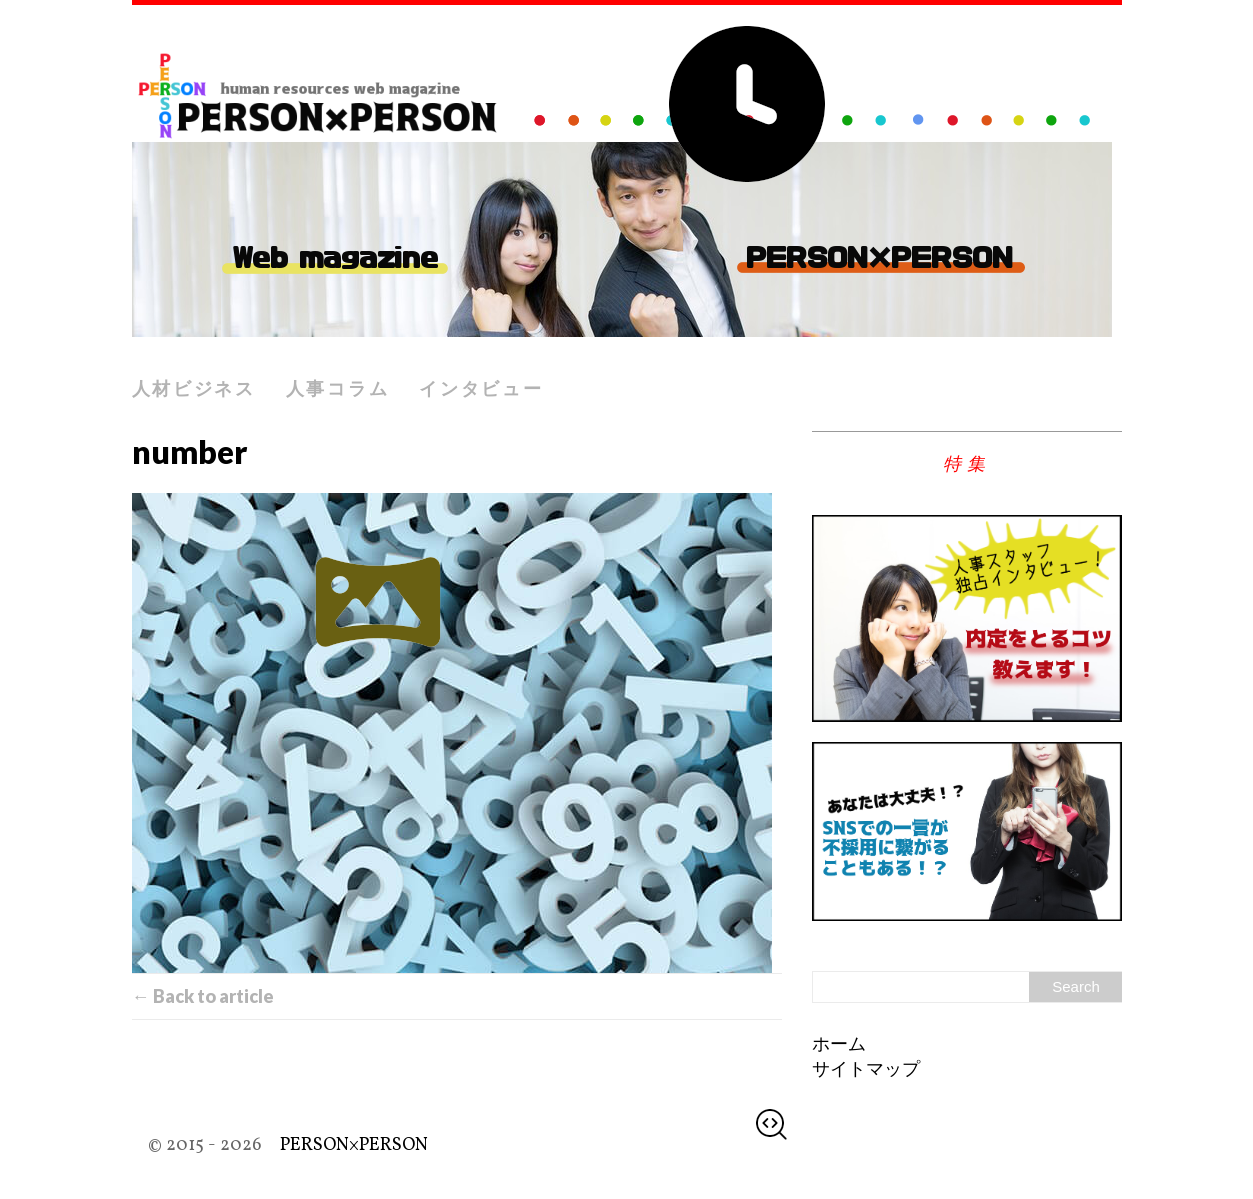  Describe the element at coordinates (772, 1125) in the screenshot. I see `scan or analyze code for issues` at that location.